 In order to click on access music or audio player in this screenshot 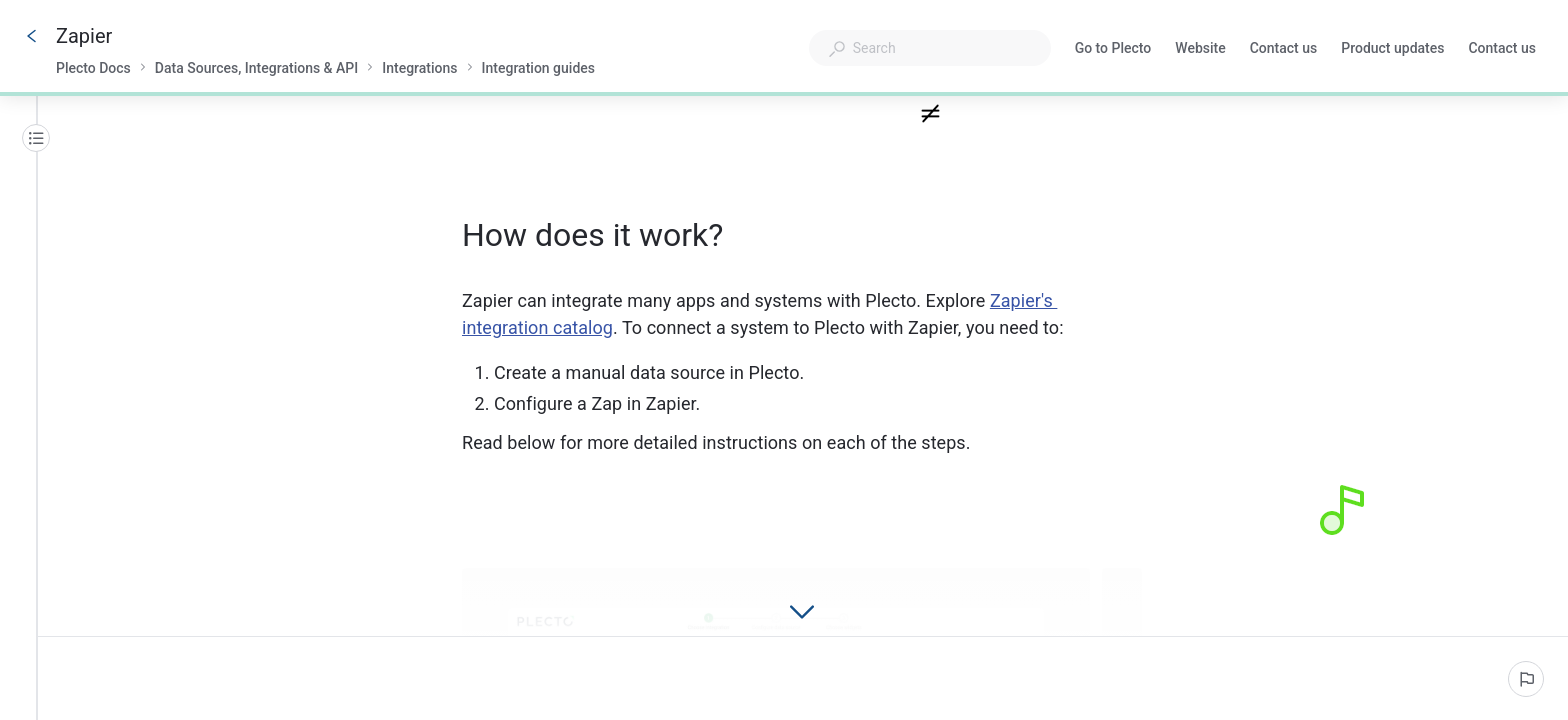, I will do `click(1342, 509)`.